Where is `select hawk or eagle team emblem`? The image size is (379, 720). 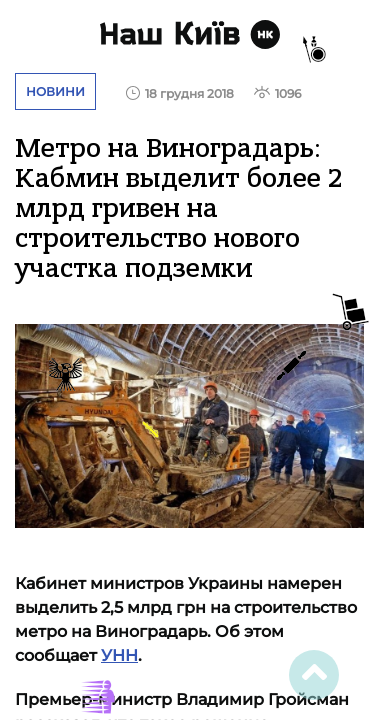 select hawk or eagle team emblem is located at coordinates (65, 374).